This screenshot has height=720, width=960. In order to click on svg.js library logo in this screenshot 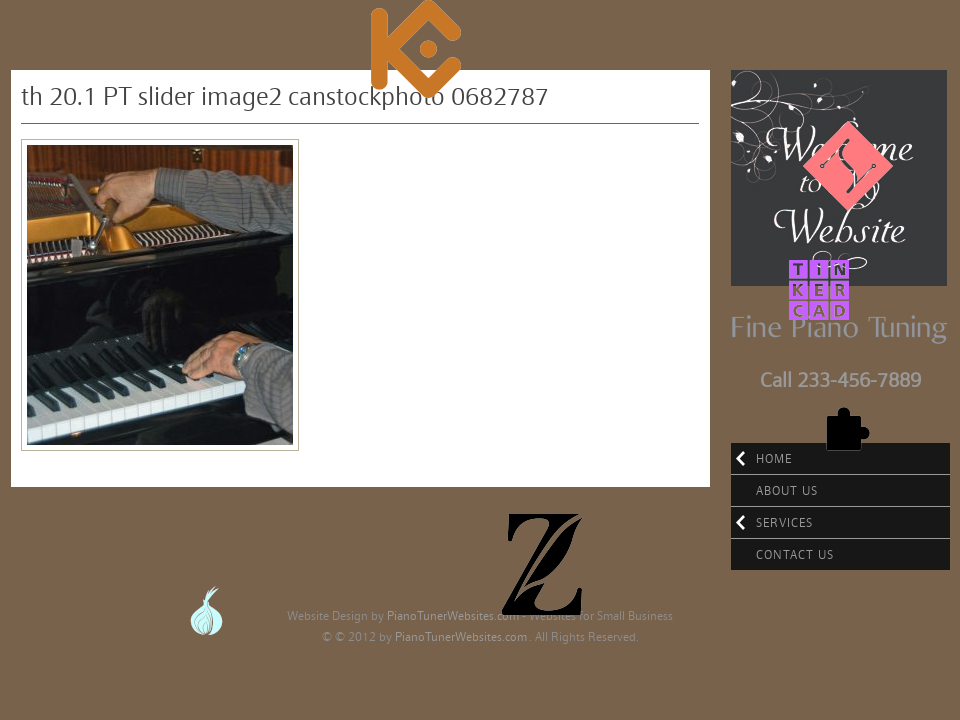, I will do `click(848, 166)`.